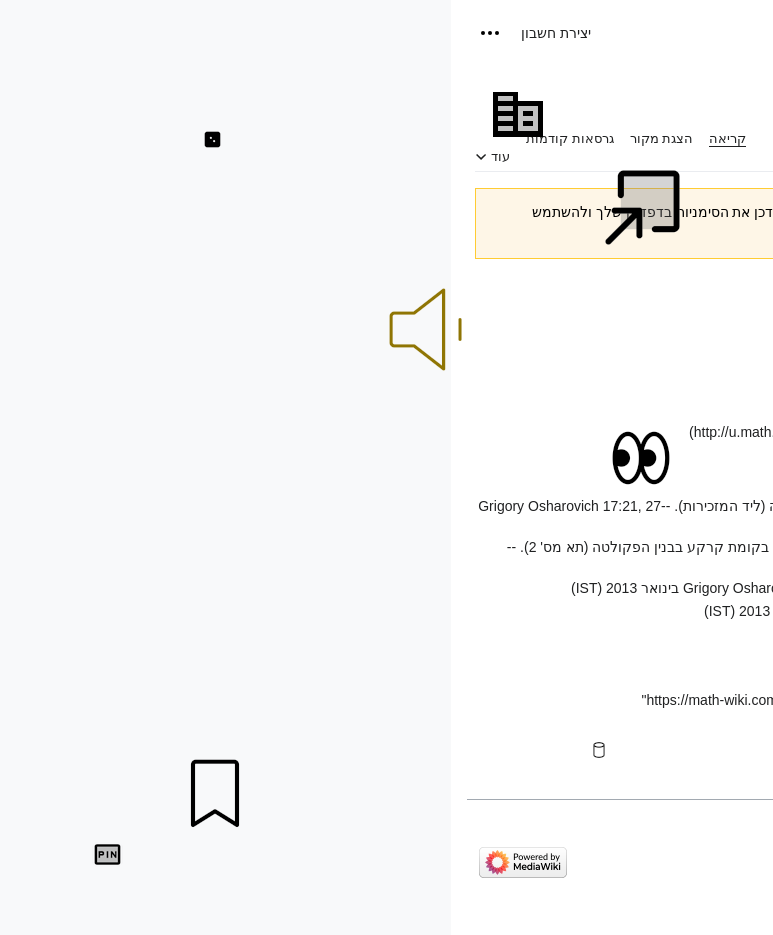 This screenshot has width=773, height=935. I want to click on roll dice or randomize selection, so click(212, 139).